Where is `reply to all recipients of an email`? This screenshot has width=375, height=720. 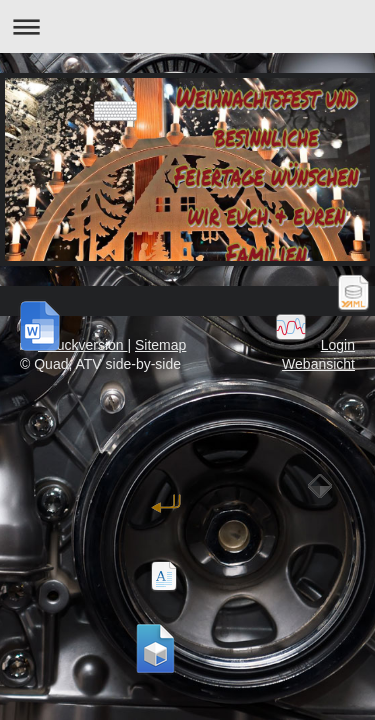
reply to all recipients of an email is located at coordinates (165, 503).